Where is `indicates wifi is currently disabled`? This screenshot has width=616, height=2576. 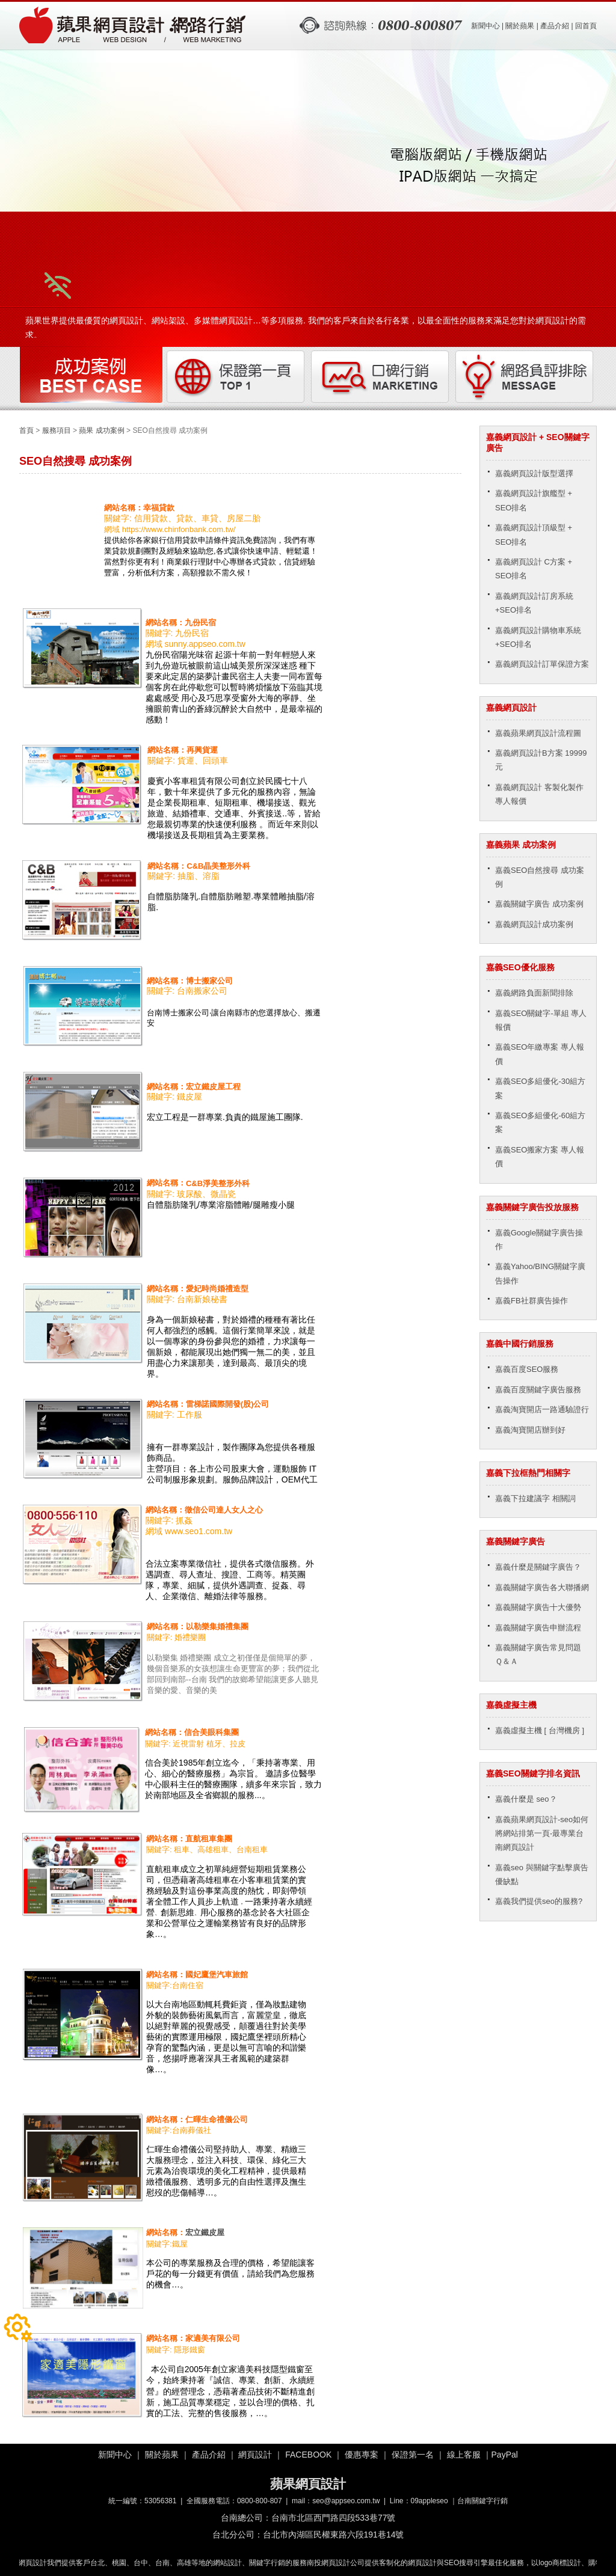 indicates wifi is currently disabled is located at coordinates (58, 286).